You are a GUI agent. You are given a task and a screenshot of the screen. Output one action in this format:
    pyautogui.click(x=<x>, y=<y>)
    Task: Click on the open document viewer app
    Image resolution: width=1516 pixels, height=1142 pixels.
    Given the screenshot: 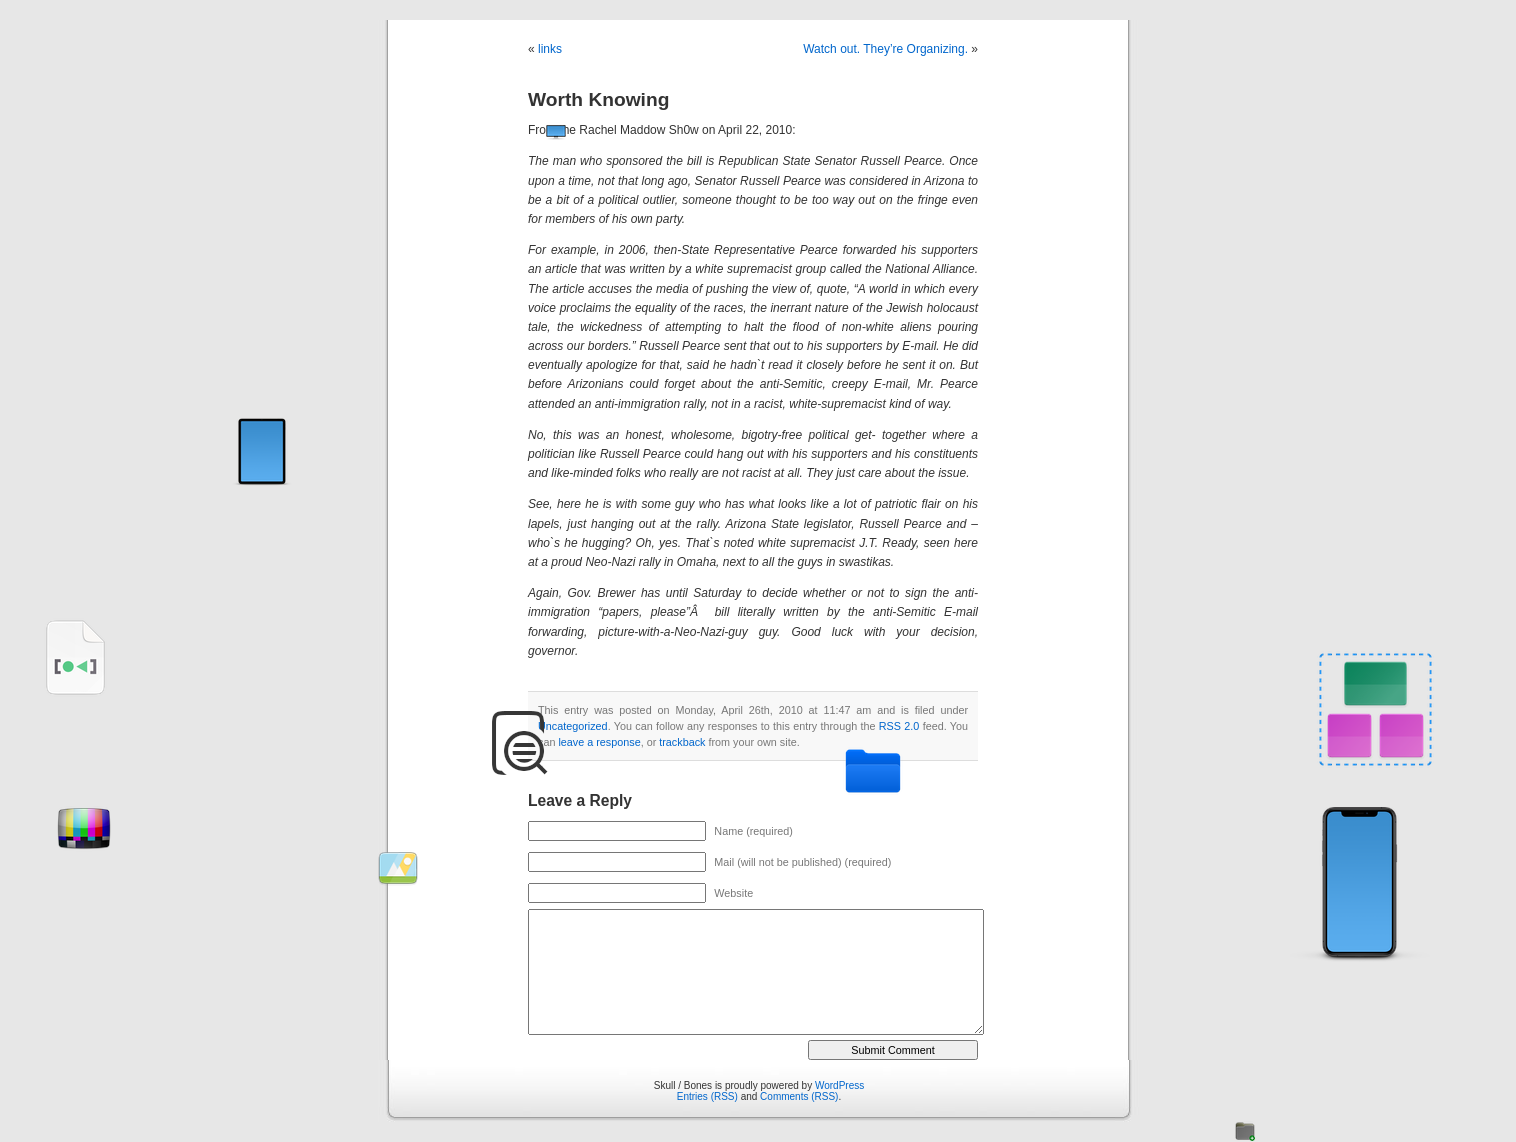 What is the action you would take?
    pyautogui.click(x=520, y=743)
    